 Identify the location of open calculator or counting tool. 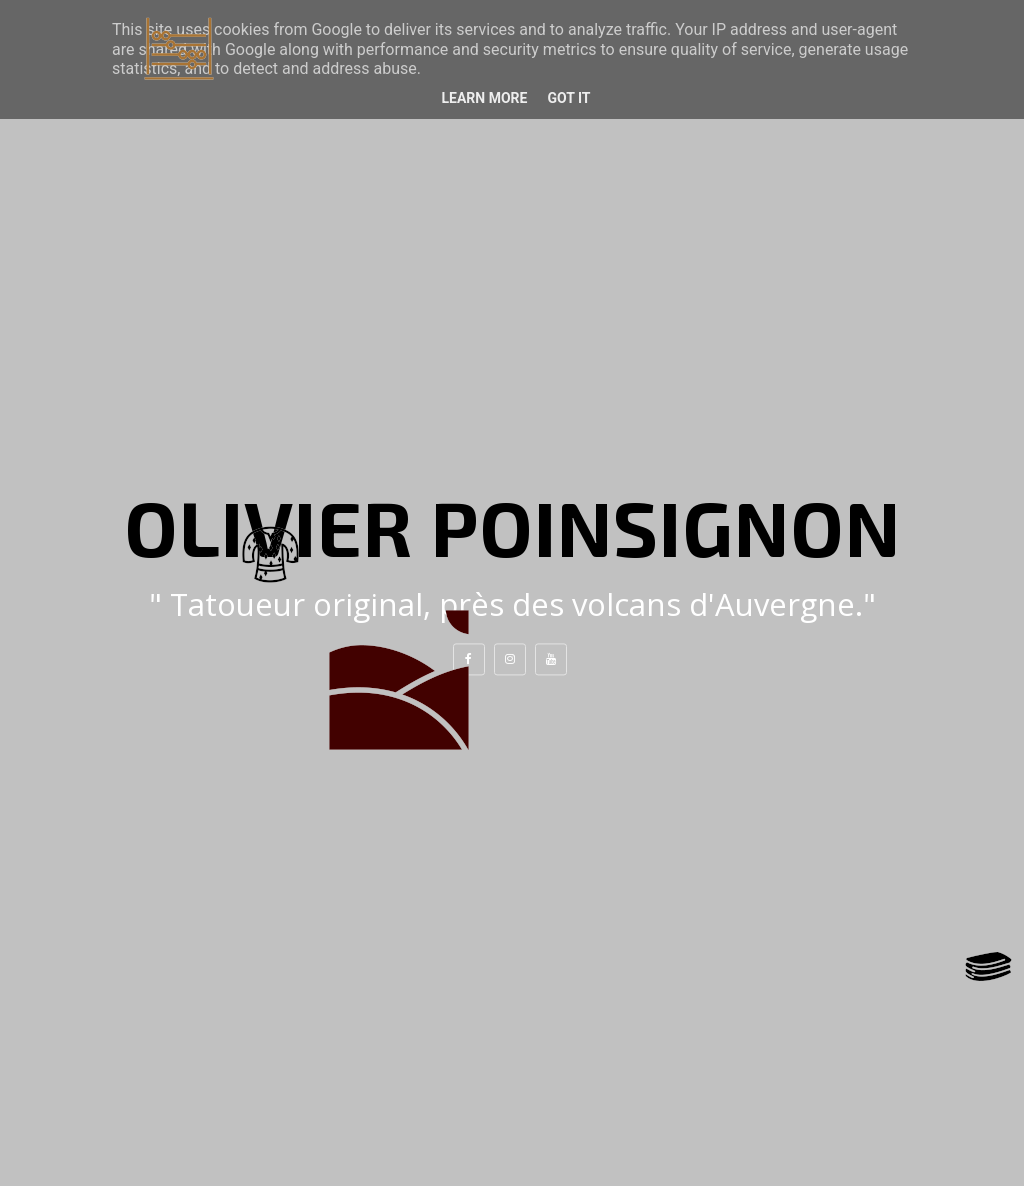
(179, 45).